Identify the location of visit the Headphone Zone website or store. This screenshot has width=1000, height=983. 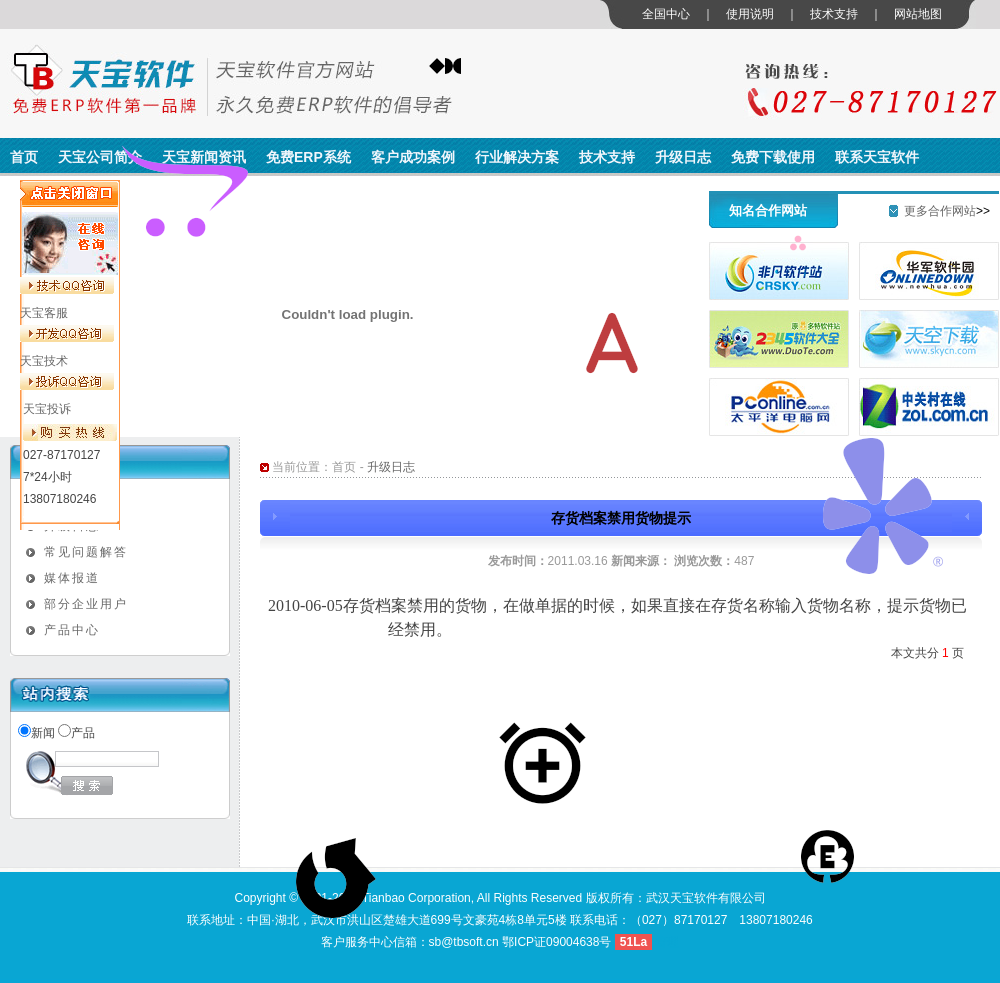
(336, 878).